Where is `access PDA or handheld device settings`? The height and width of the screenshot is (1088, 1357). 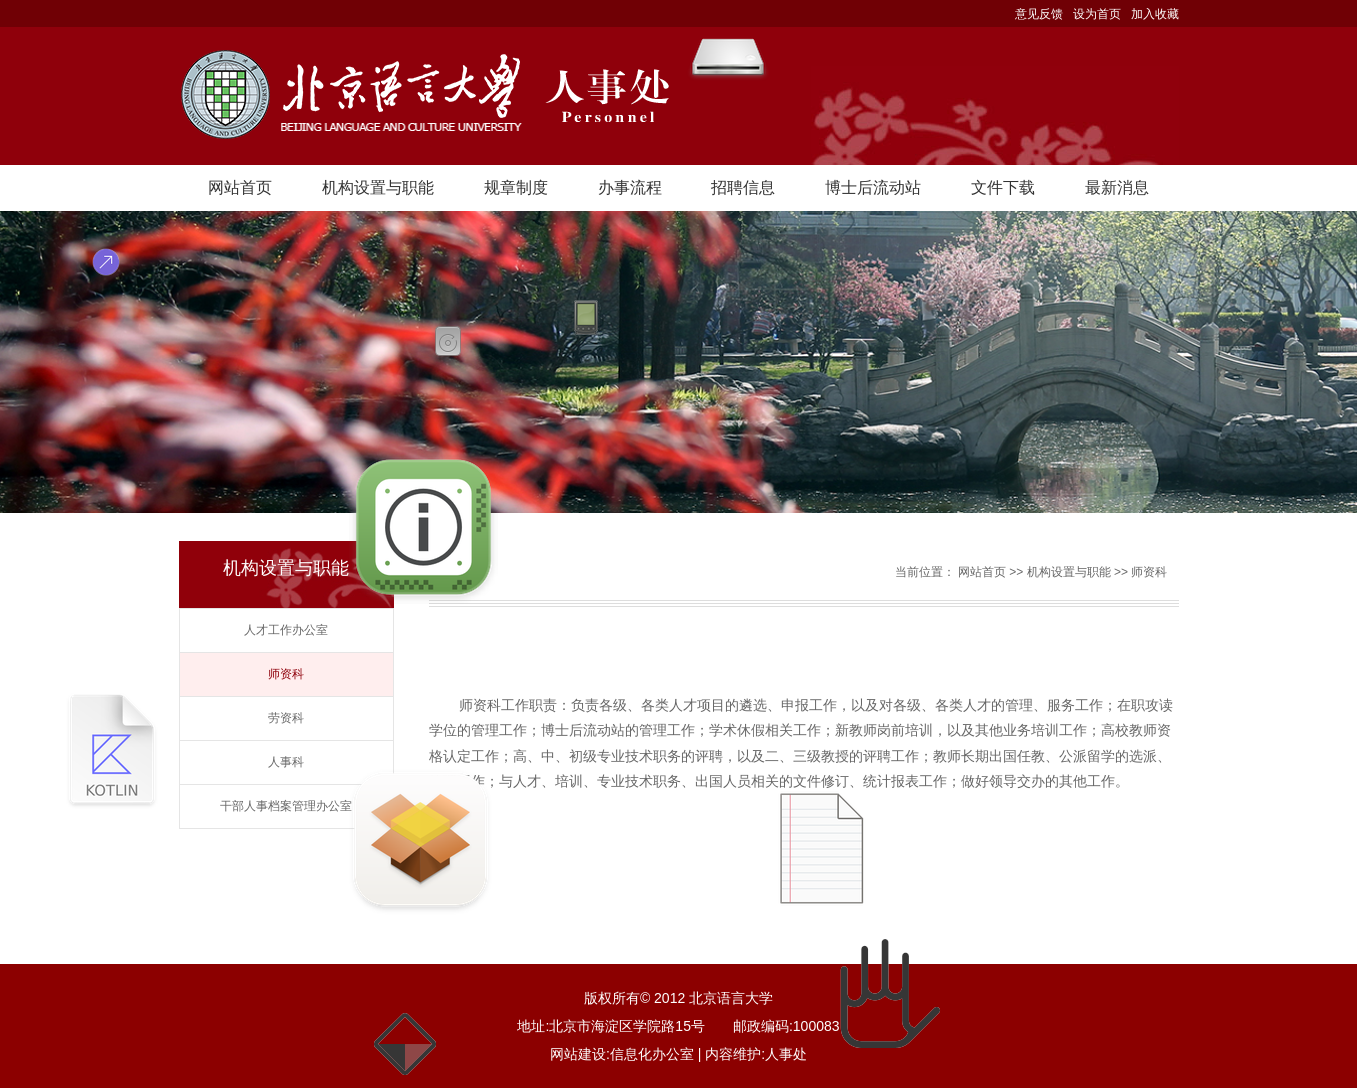 access PDA or handheld device settings is located at coordinates (586, 318).